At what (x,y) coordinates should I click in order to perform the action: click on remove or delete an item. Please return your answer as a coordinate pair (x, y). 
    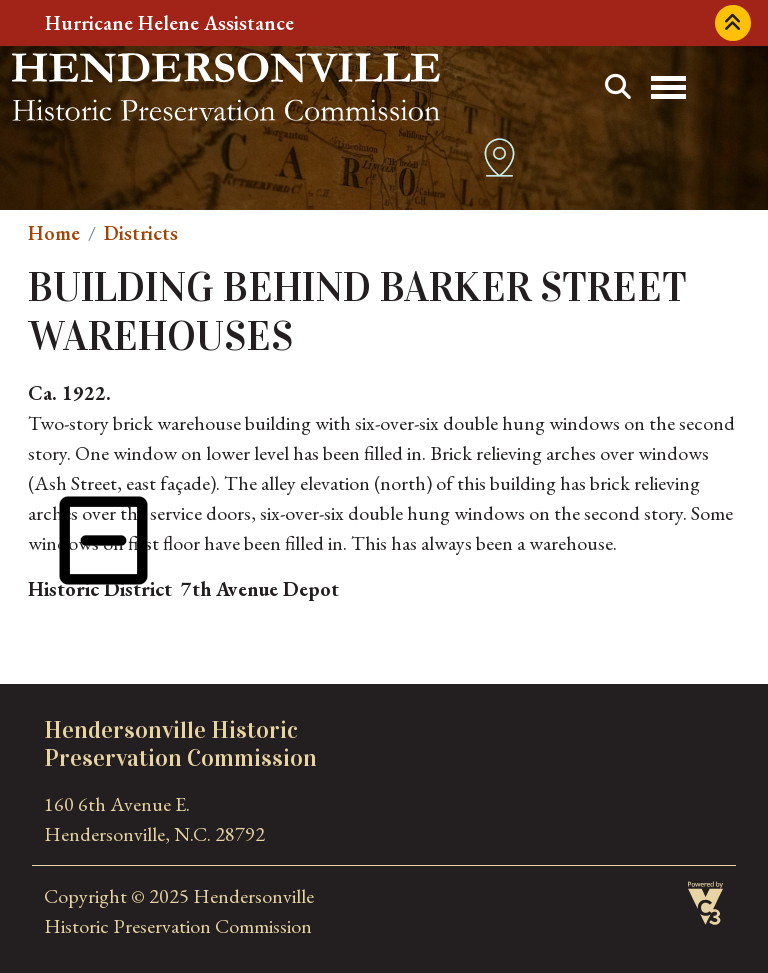
    Looking at the image, I should click on (103, 540).